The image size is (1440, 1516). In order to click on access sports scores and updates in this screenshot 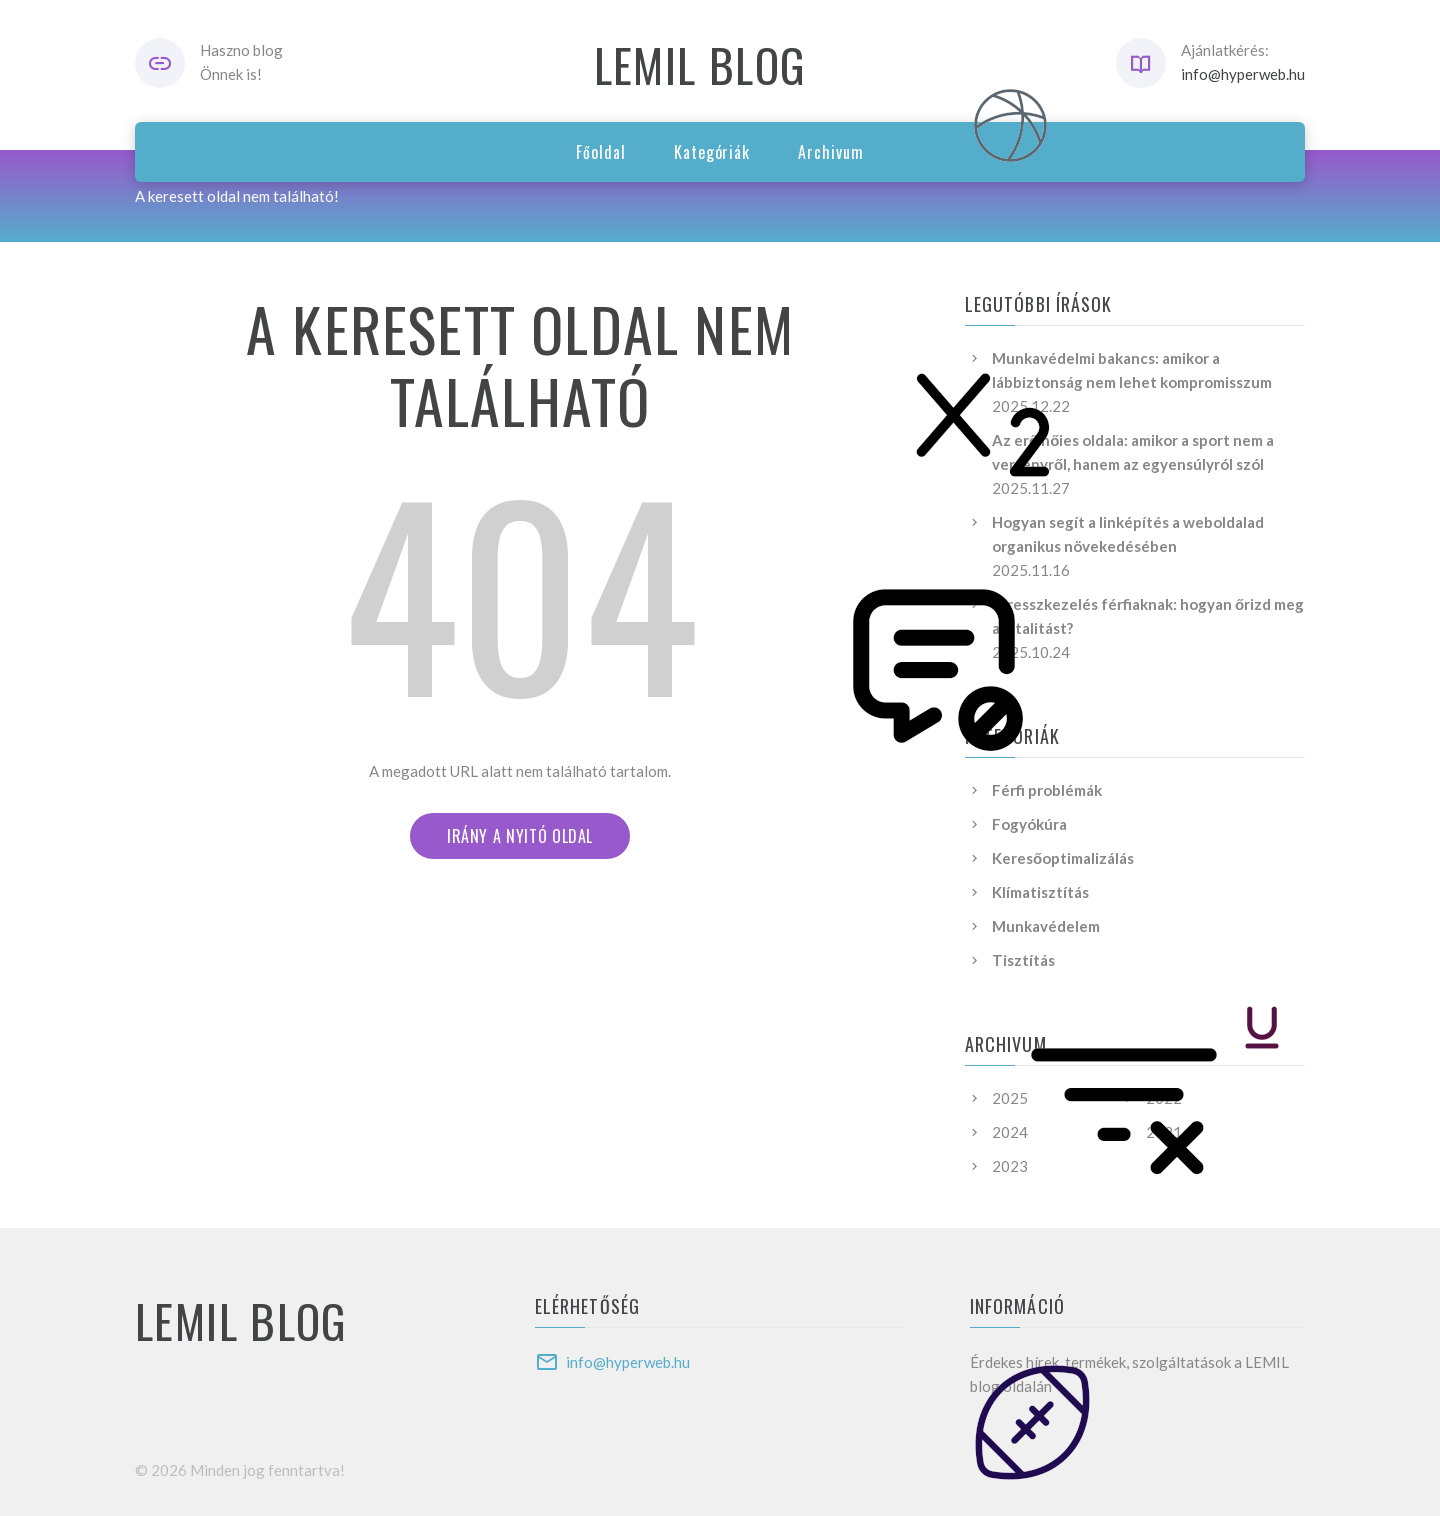, I will do `click(1032, 1422)`.